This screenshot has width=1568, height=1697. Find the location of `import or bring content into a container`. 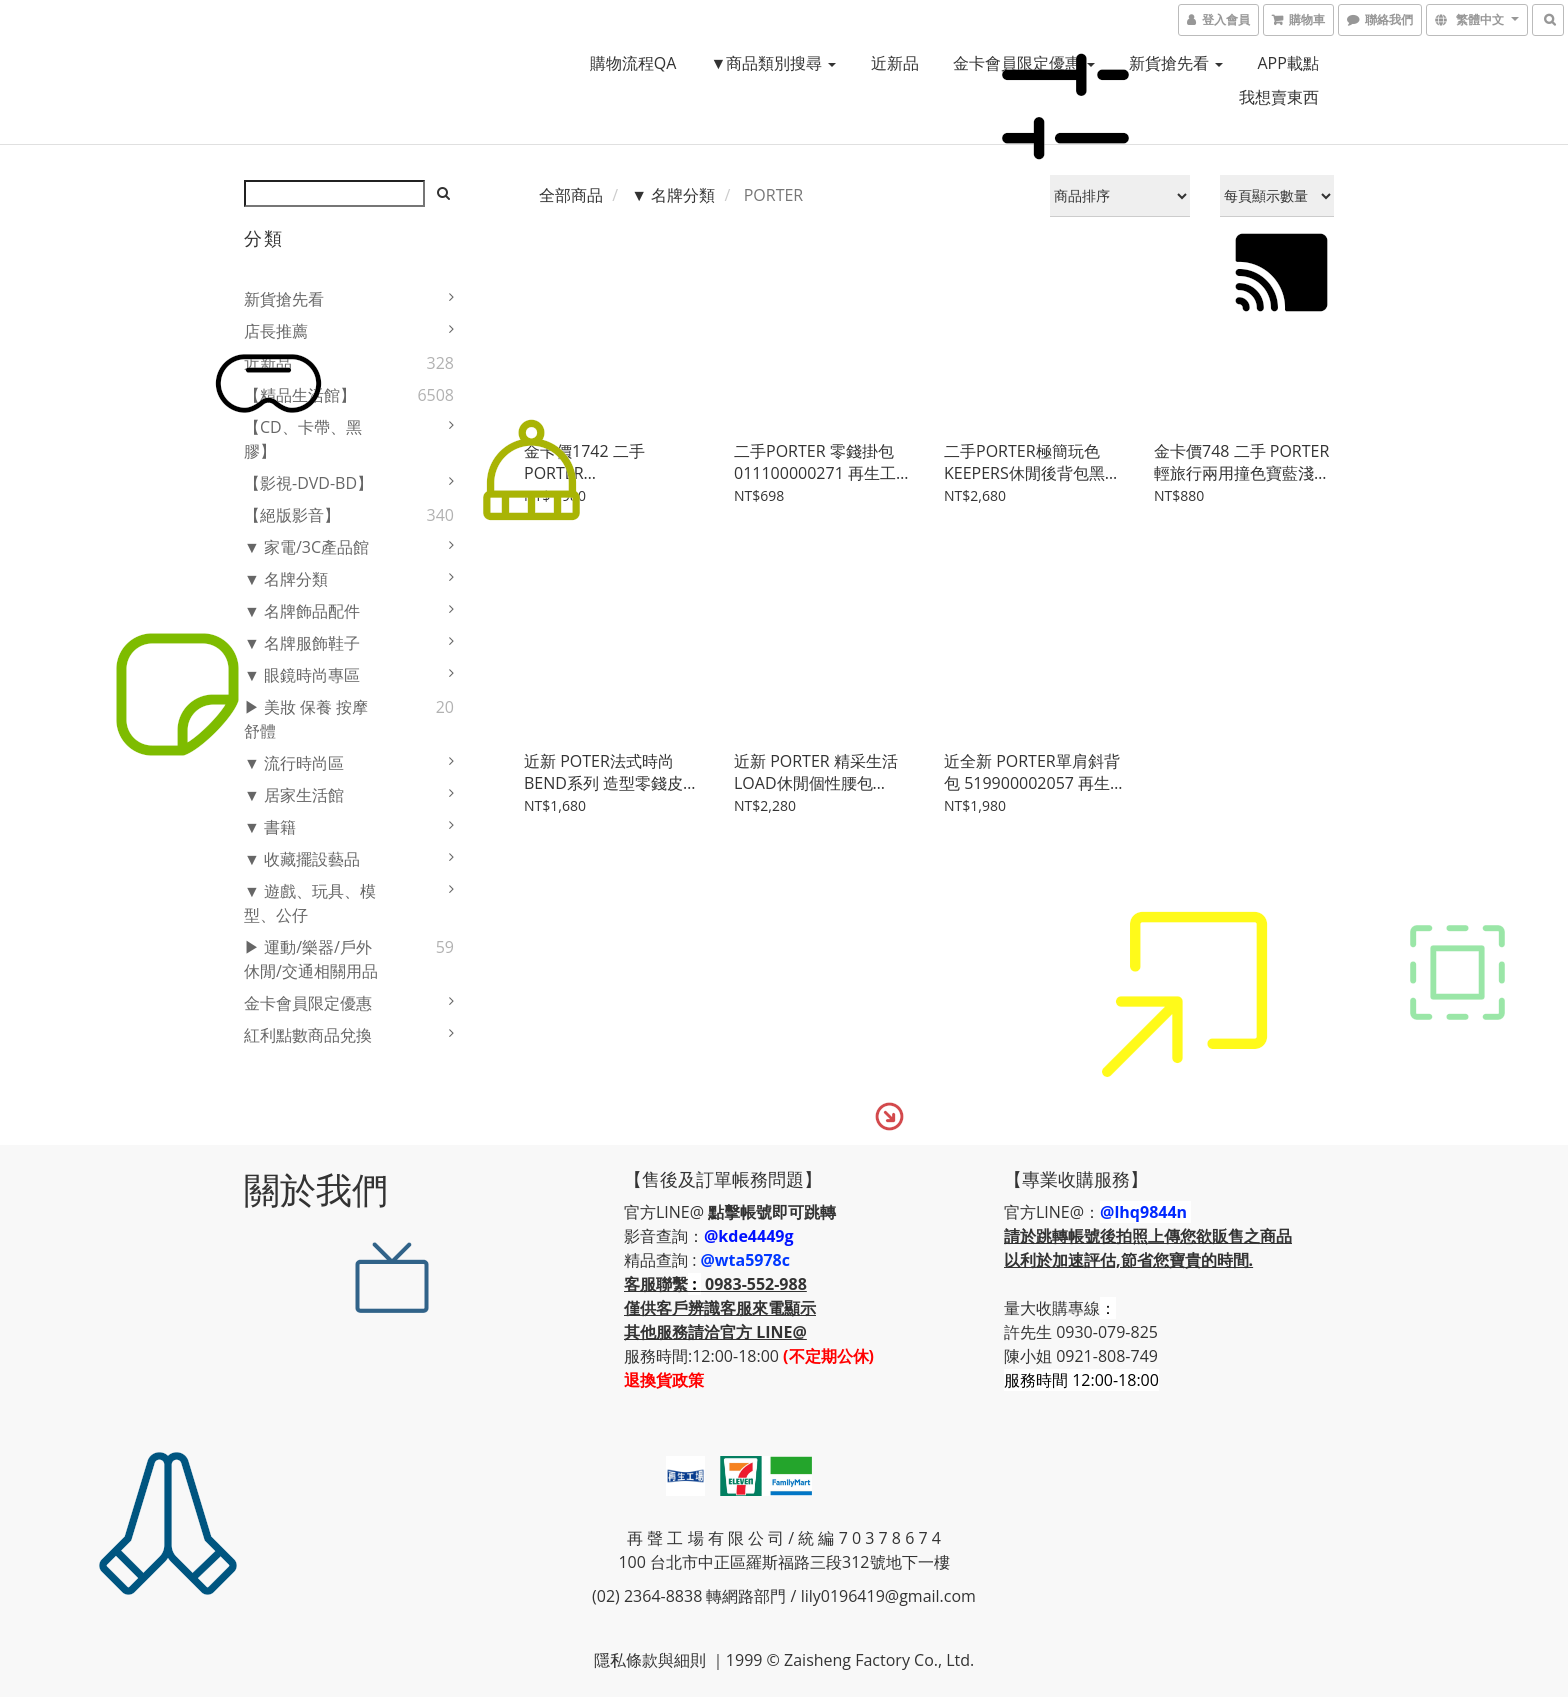

import or bring content into a container is located at coordinates (1184, 994).